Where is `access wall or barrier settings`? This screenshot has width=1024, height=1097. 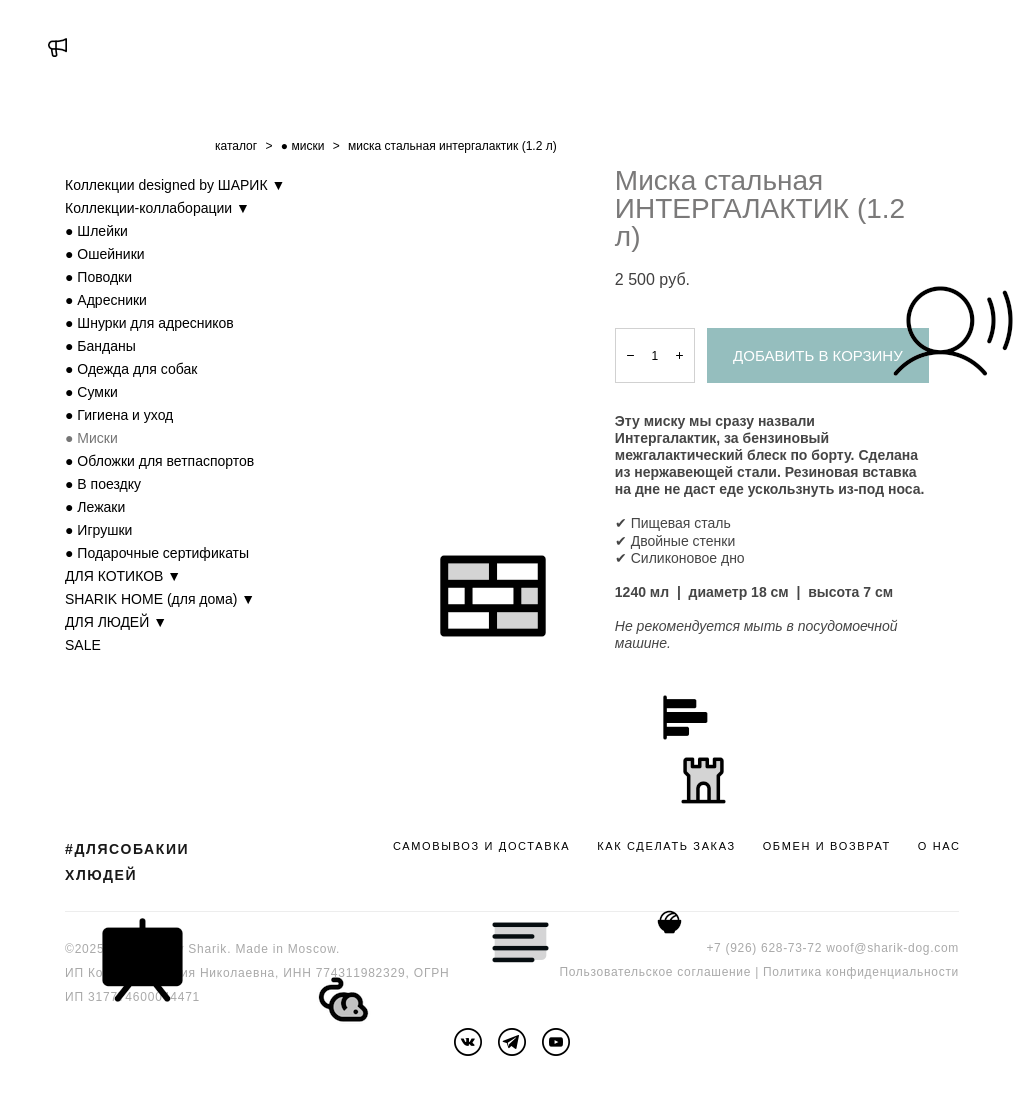 access wall or barrier settings is located at coordinates (493, 596).